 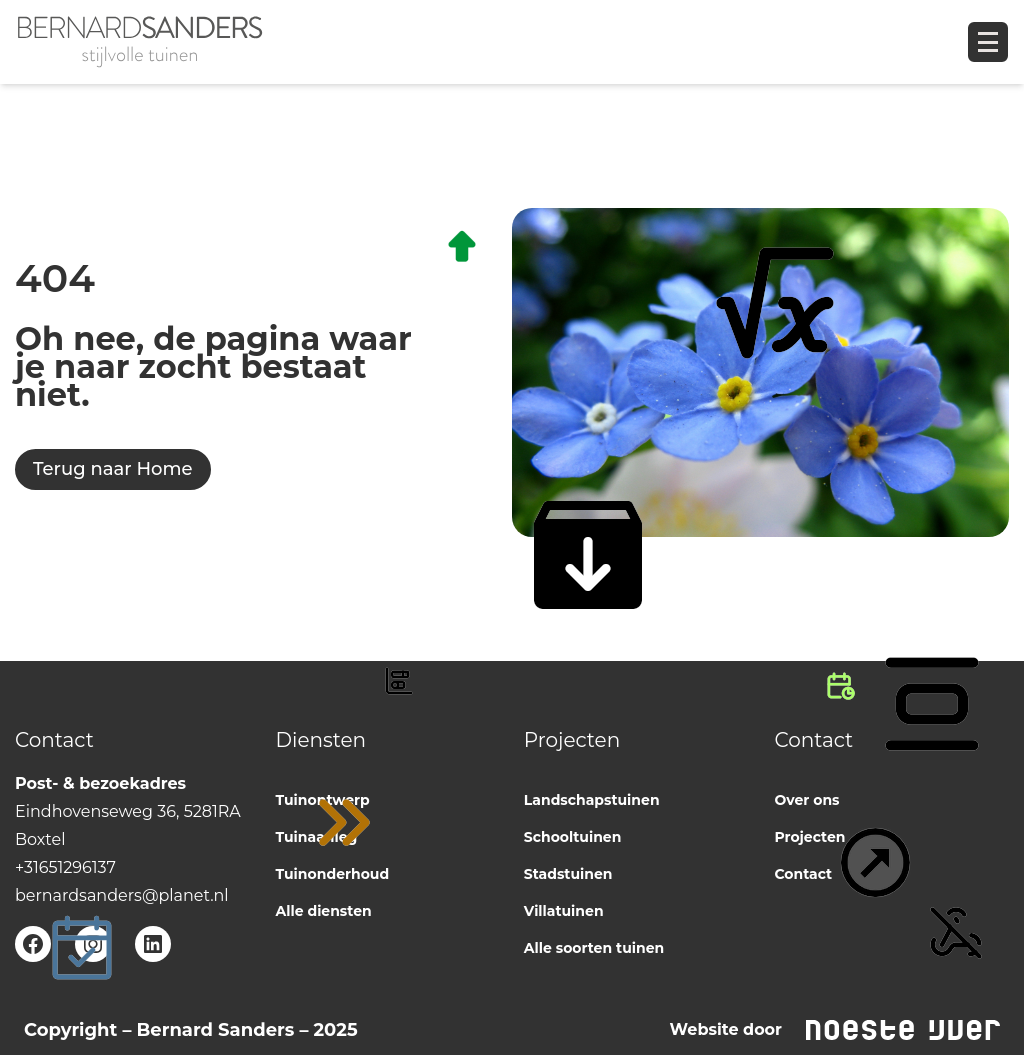 I want to click on view calendar analytics and statistics, so click(x=840, y=685).